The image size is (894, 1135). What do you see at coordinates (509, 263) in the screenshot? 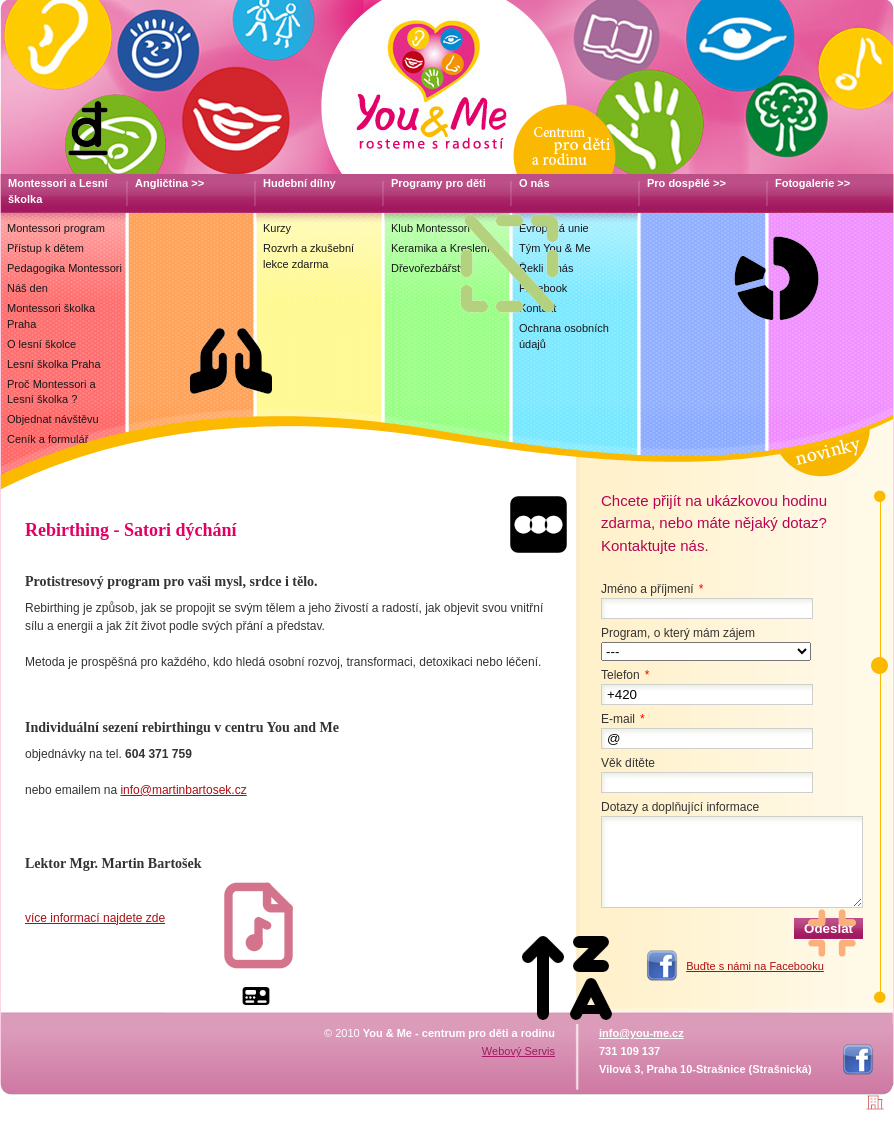
I see `disable selection mode` at bounding box center [509, 263].